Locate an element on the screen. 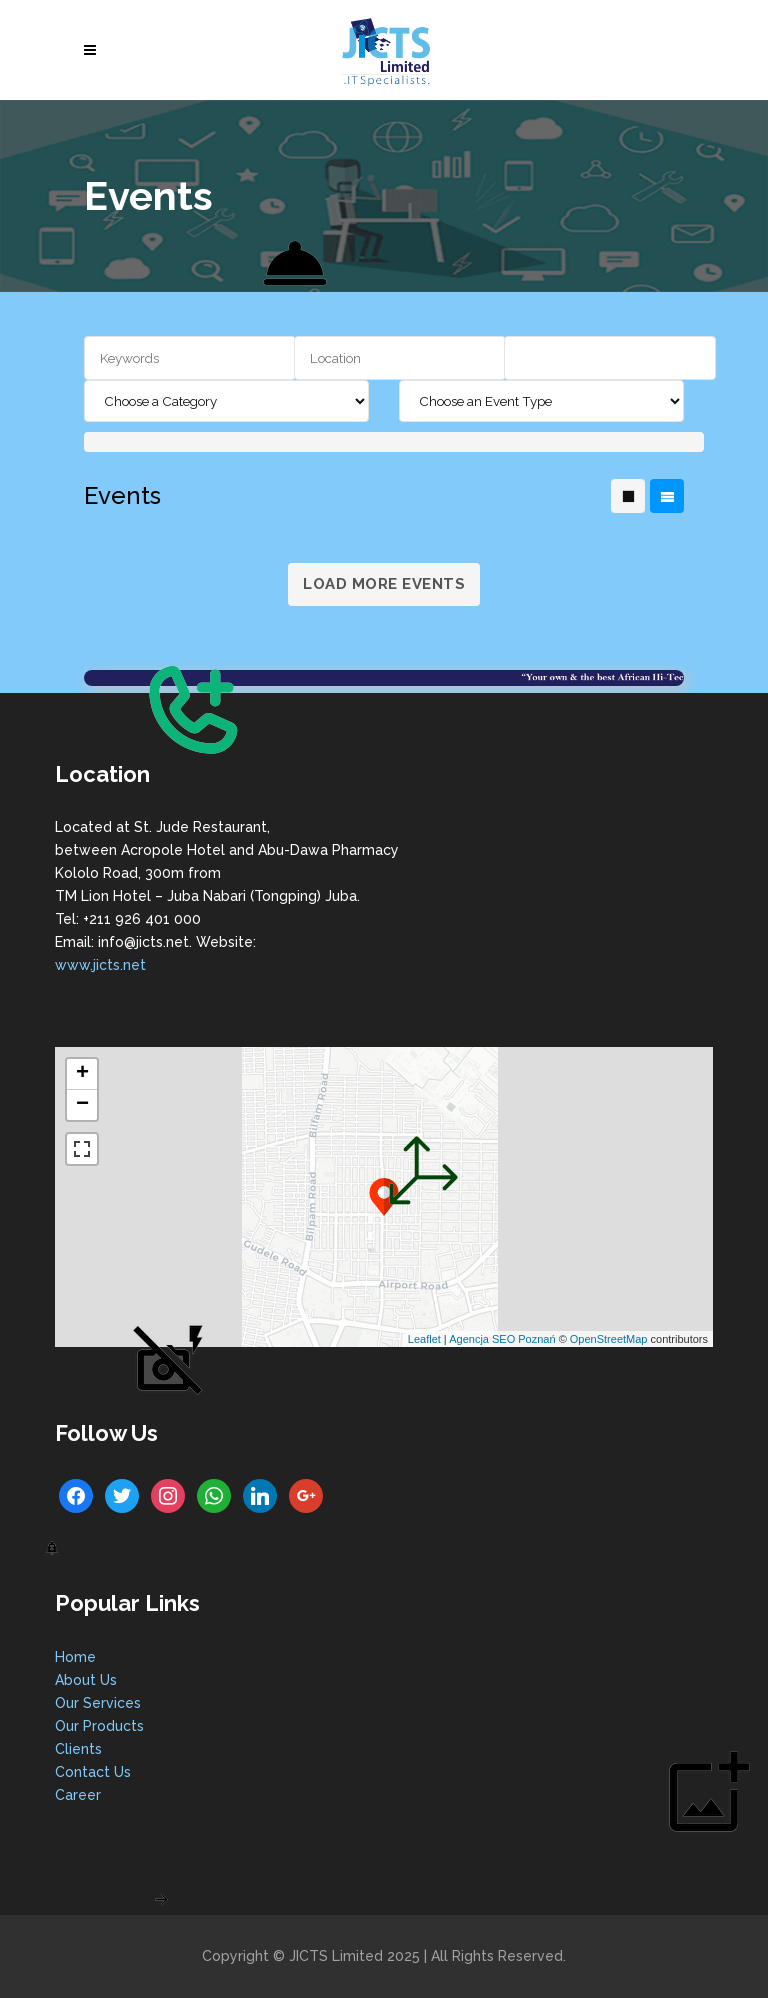  navigate to the next item or screen is located at coordinates (161, 1899).